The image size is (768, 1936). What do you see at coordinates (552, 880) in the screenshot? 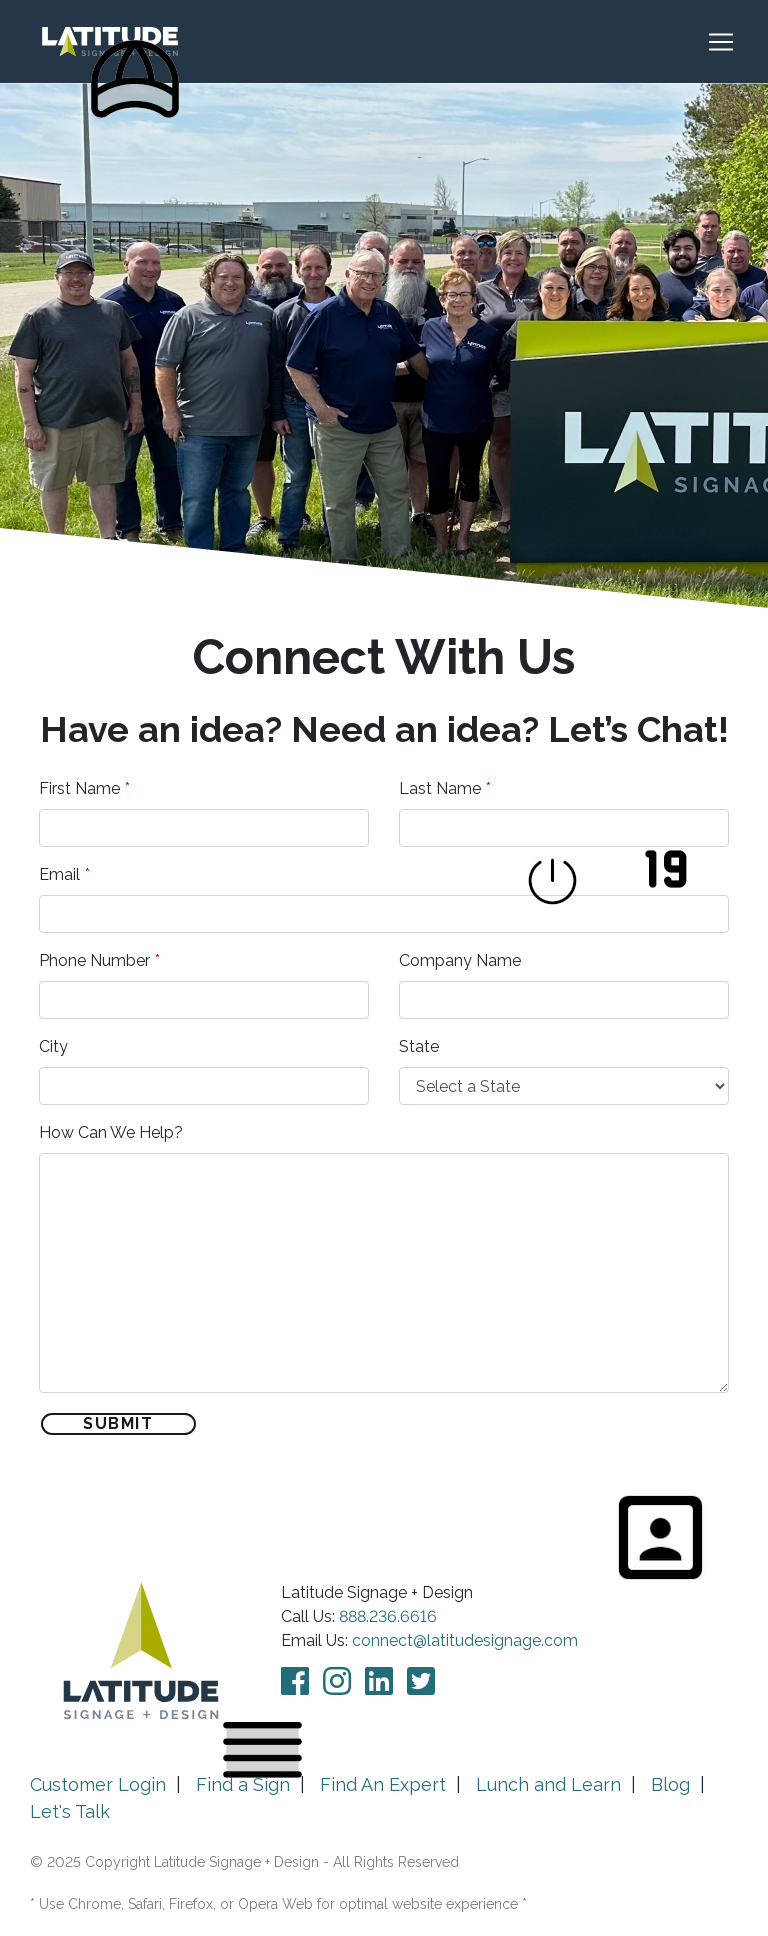
I see `turn off or shut down the device` at bounding box center [552, 880].